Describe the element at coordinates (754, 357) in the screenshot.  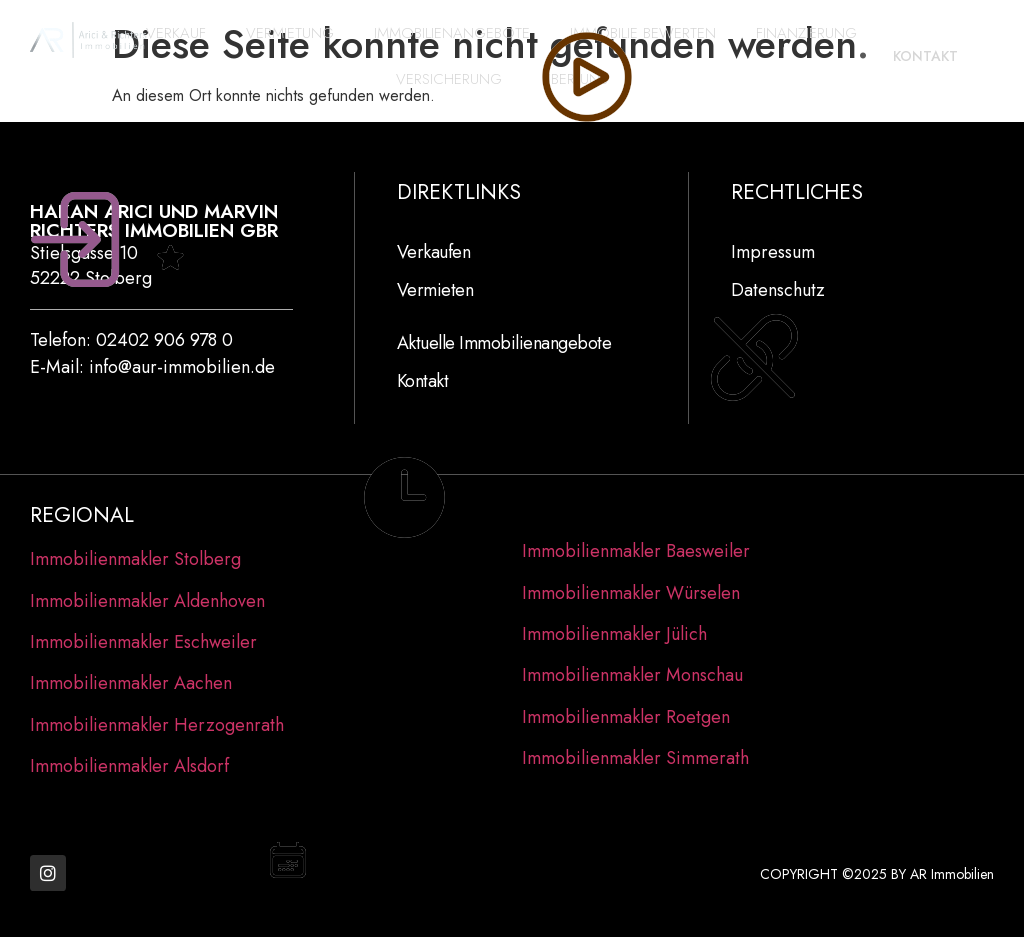
I see `unlink or disconnect a linked item` at that location.